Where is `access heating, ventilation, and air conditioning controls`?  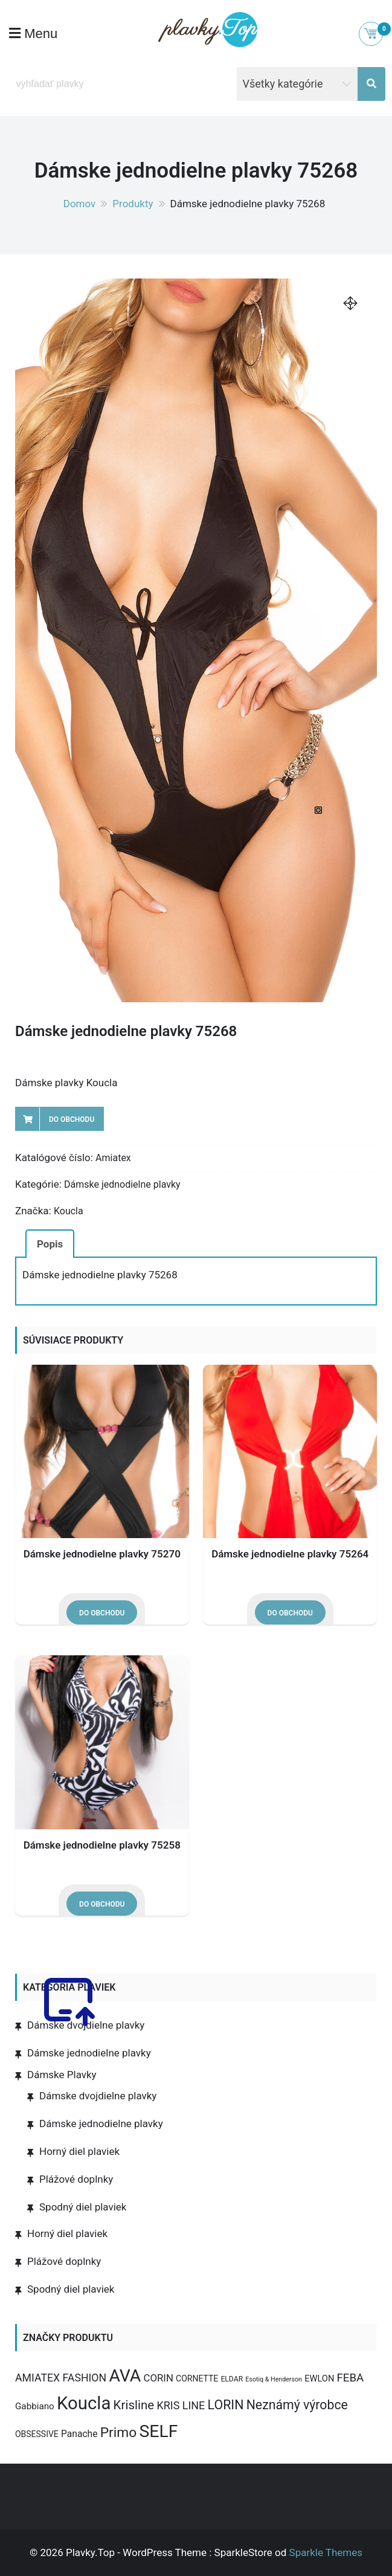
access heating, ventilation, and air conditioning controls is located at coordinates (318, 810).